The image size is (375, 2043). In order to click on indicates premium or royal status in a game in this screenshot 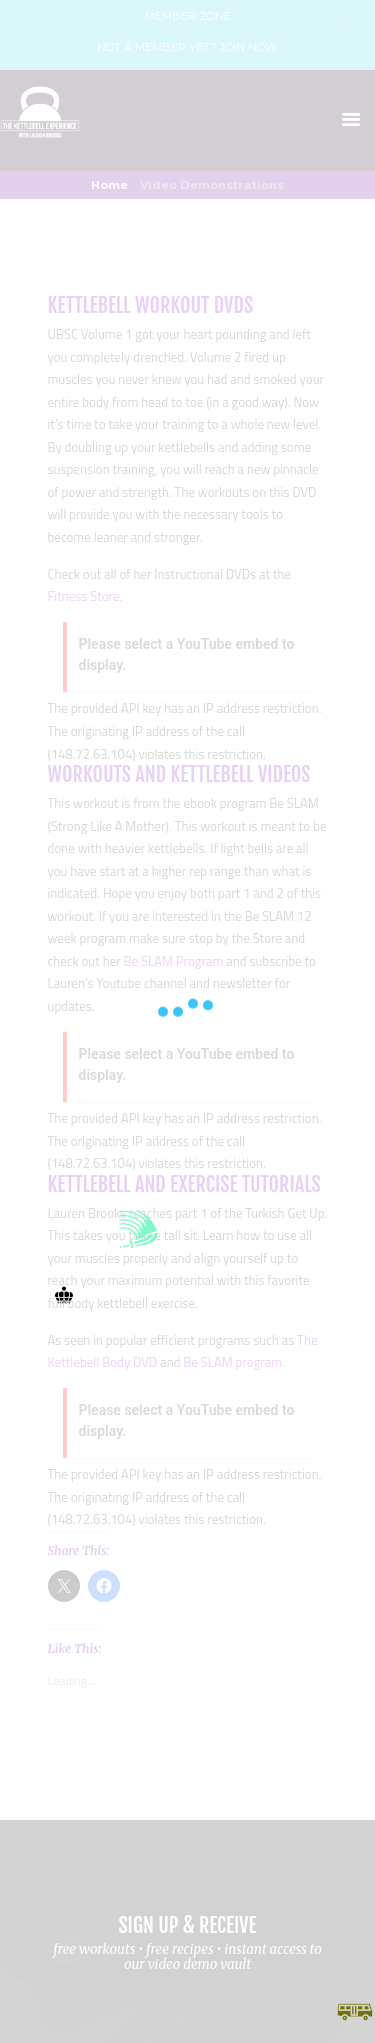, I will do `click(64, 1295)`.